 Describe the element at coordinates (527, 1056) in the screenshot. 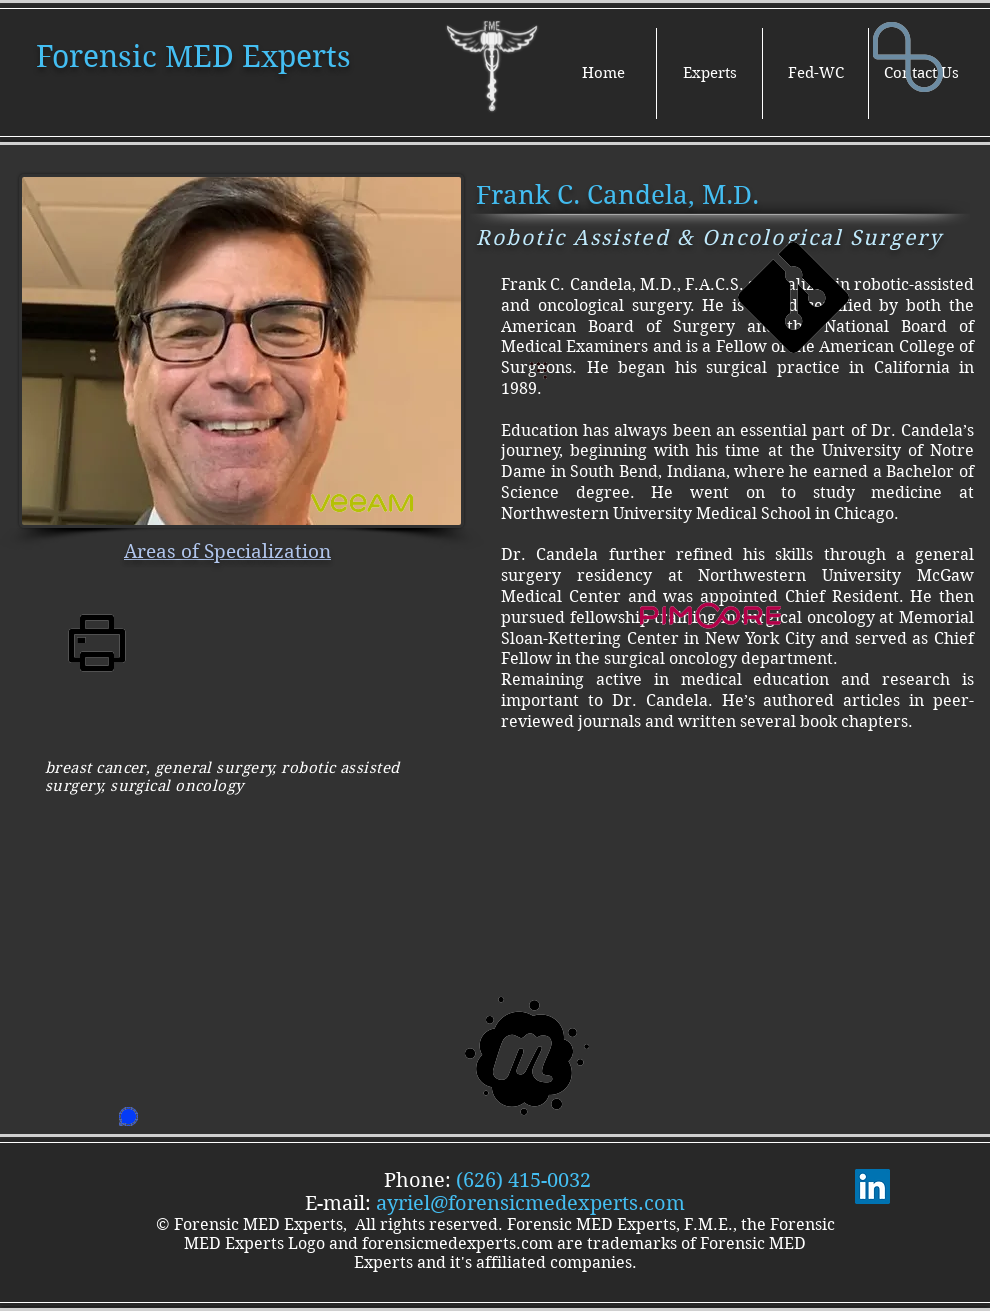

I see `open the Meetup app` at that location.